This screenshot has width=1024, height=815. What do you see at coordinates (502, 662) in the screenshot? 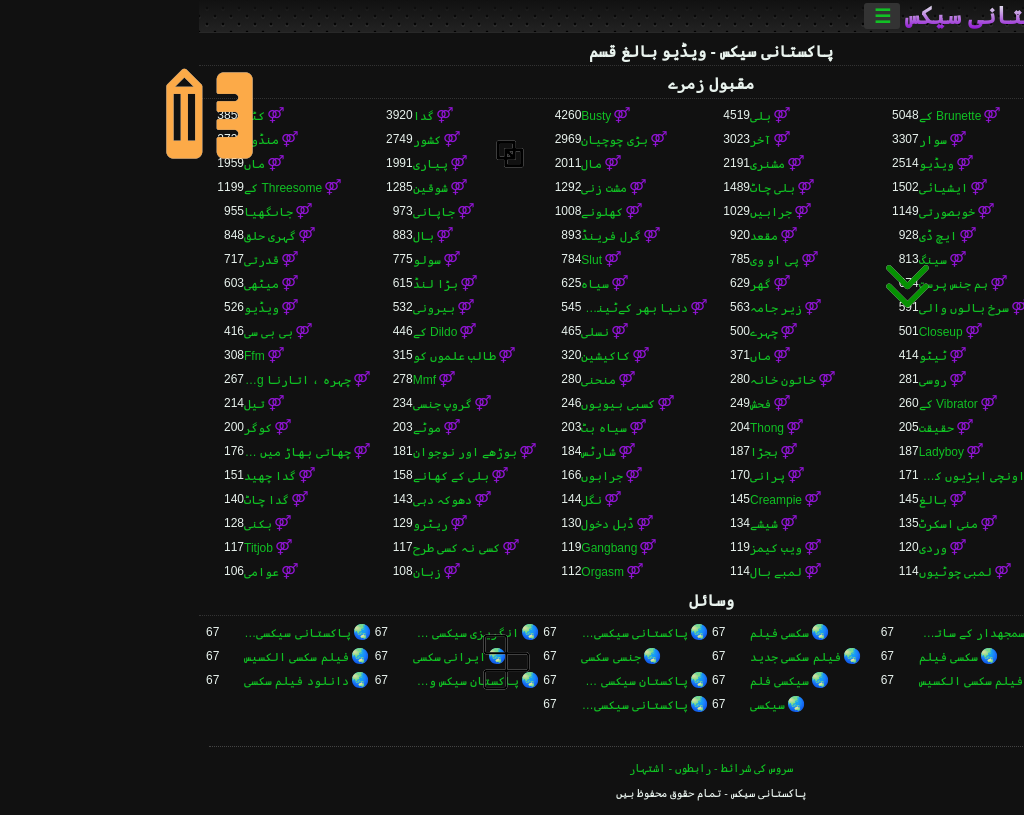
I see `open replit coding environment` at bounding box center [502, 662].